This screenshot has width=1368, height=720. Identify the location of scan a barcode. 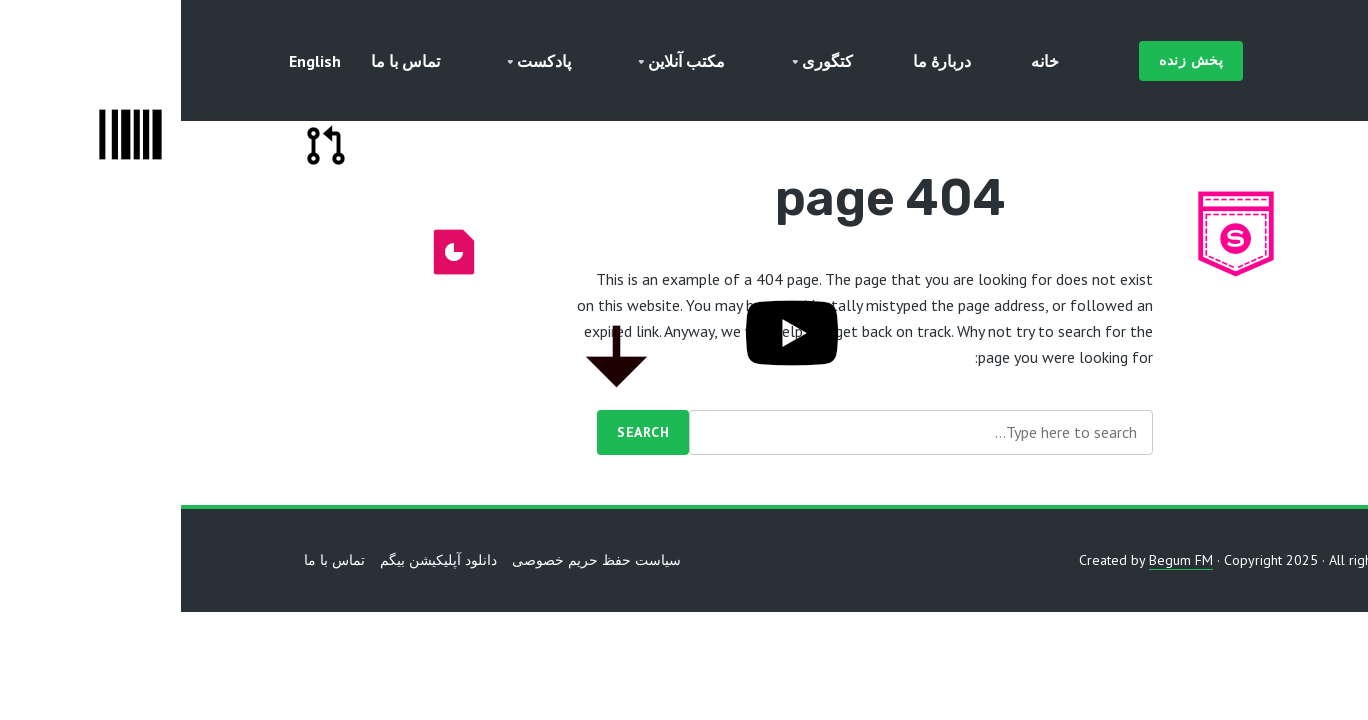
(130, 134).